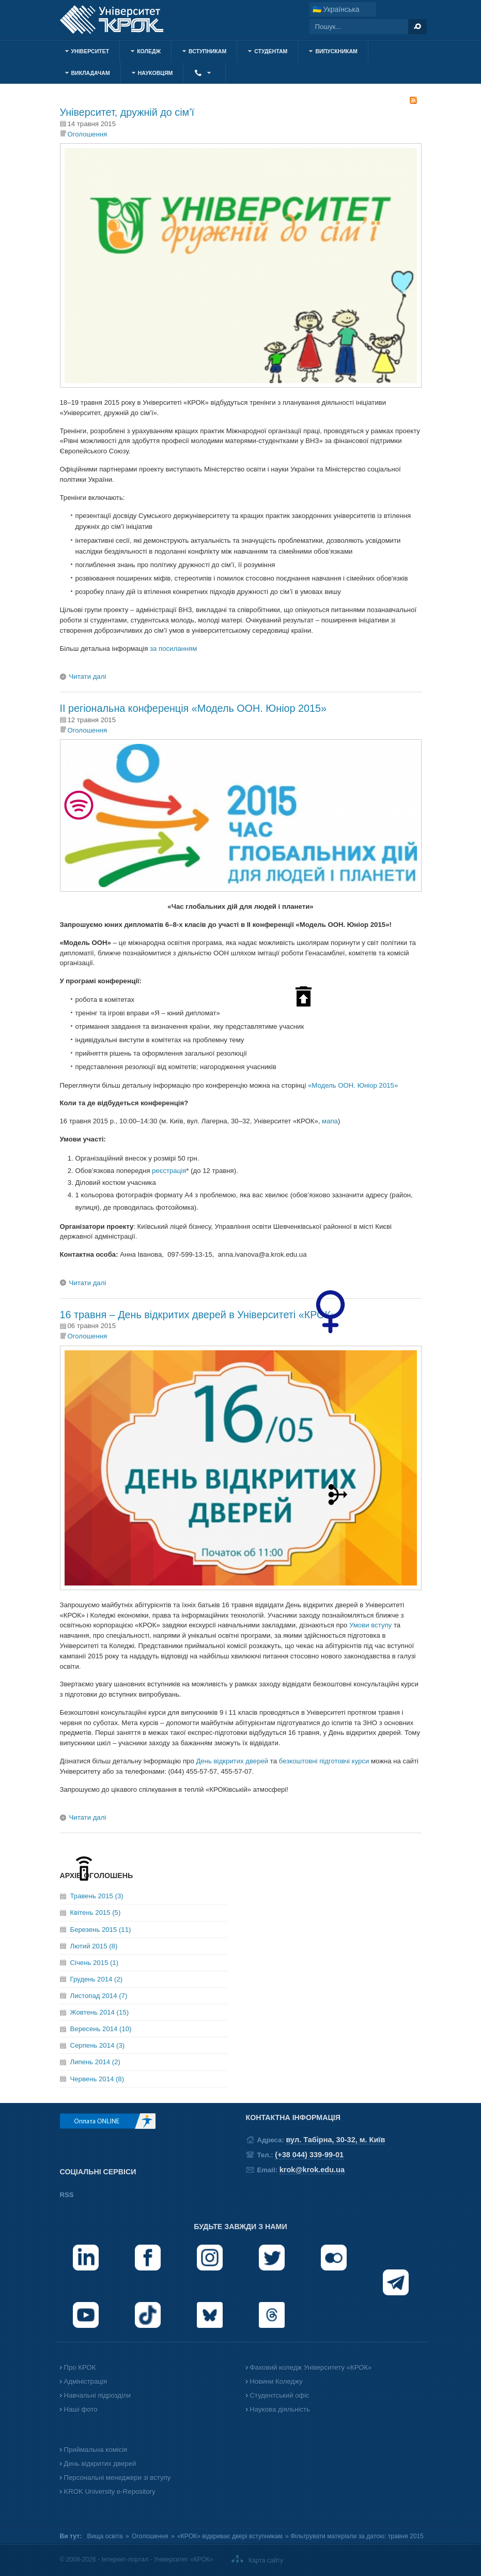 This screenshot has height=2576, width=481. Describe the element at coordinates (303, 996) in the screenshot. I see `restore a deleted item from trash` at that location.